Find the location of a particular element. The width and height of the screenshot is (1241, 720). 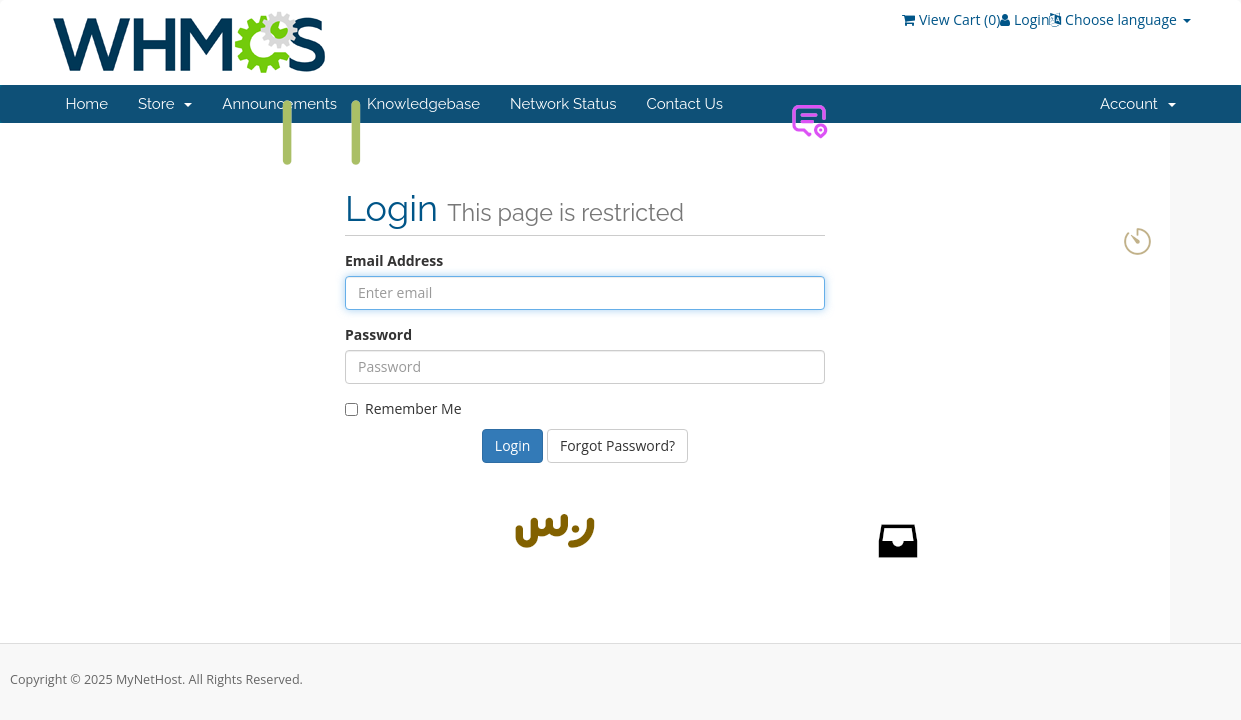

indicates a lane or column divider is located at coordinates (321, 130).